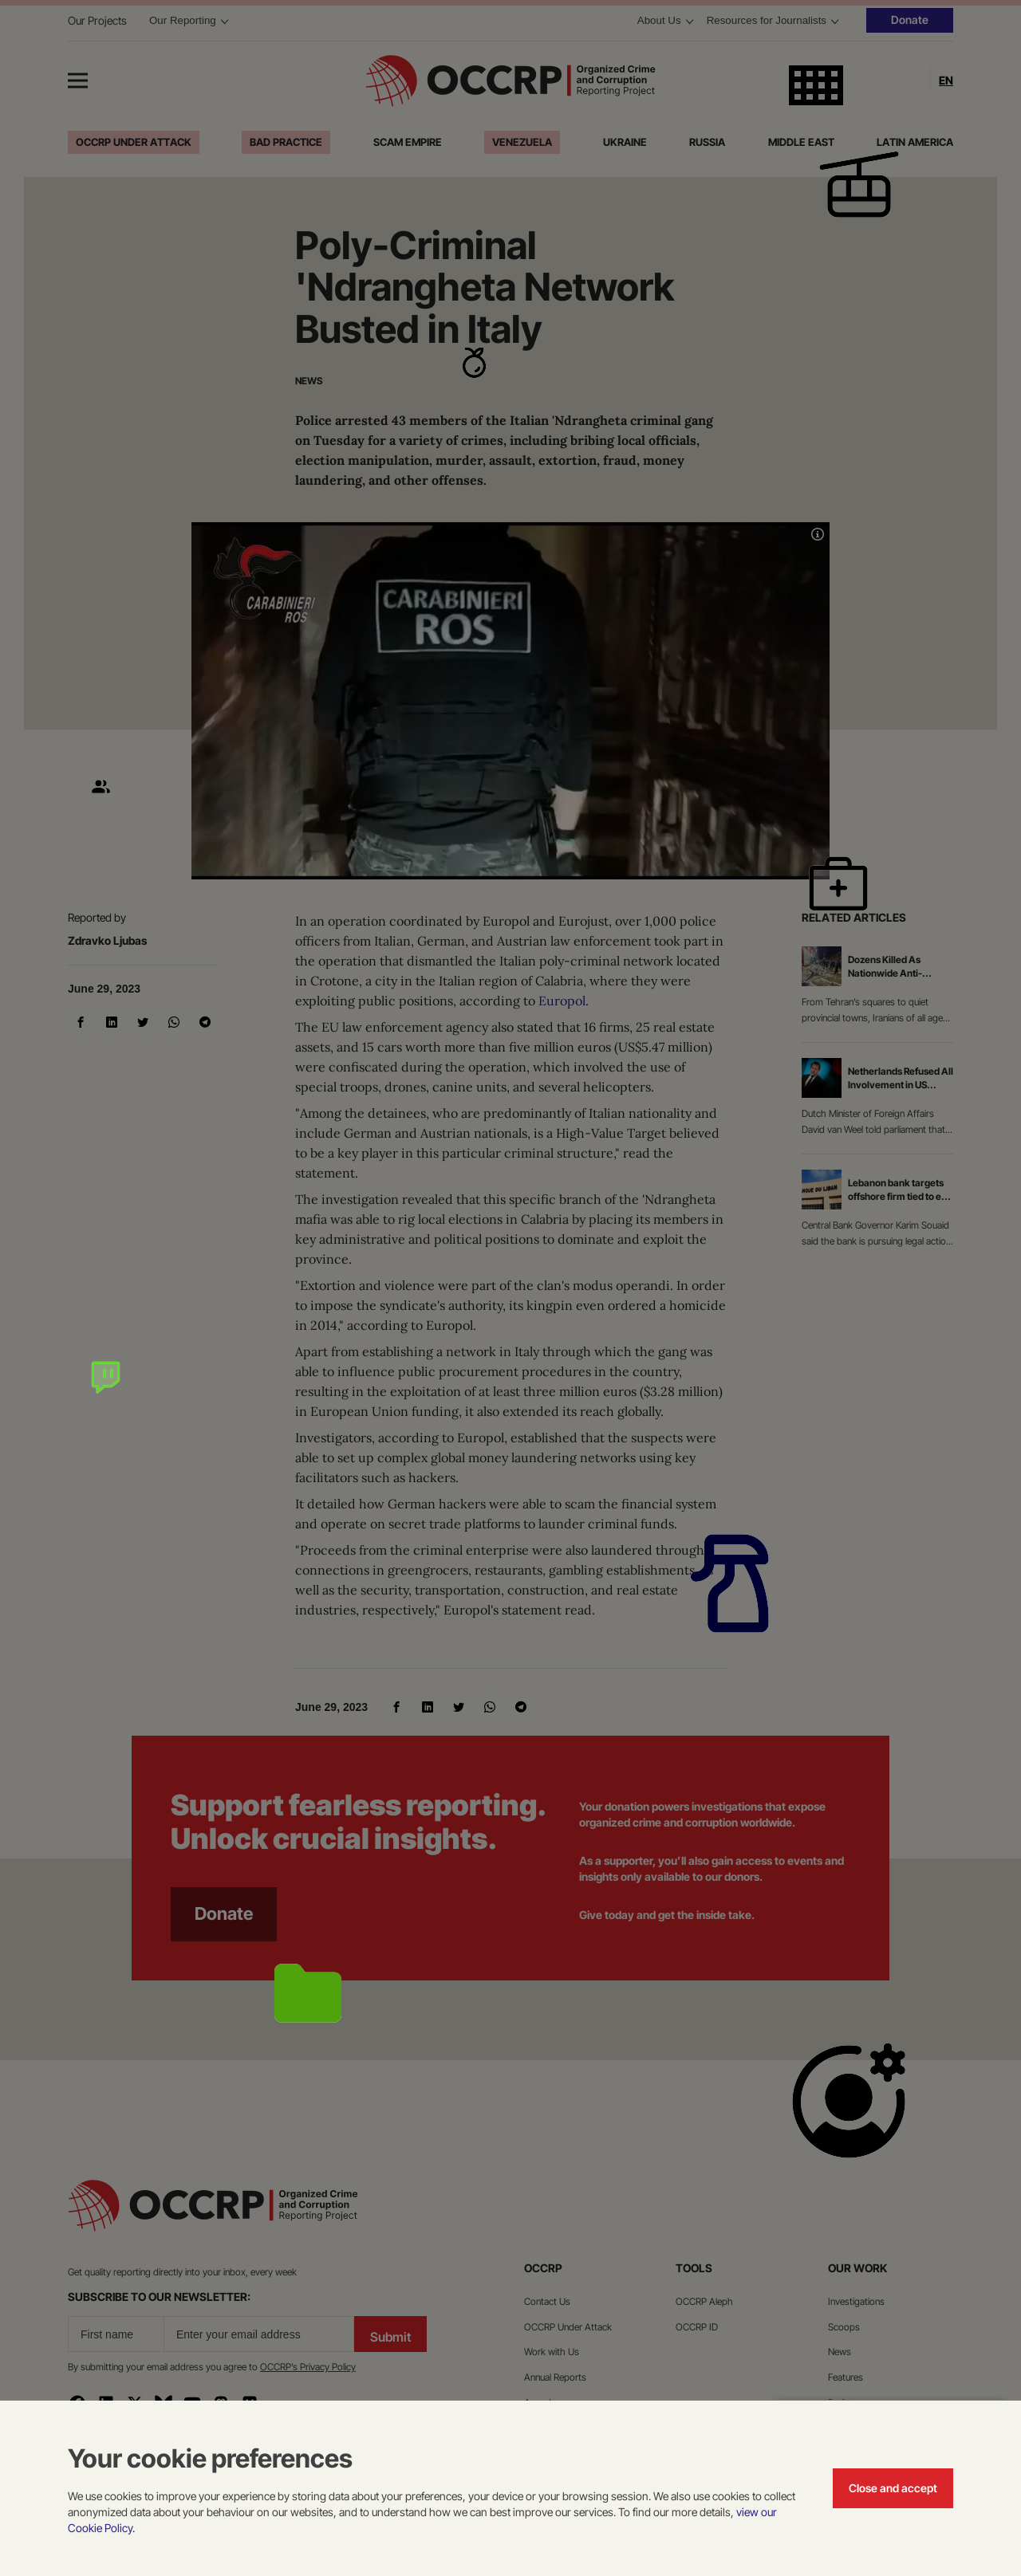 The width and height of the screenshot is (1021, 2576). What do you see at coordinates (838, 886) in the screenshot?
I see `access medical or health resources` at bounding box center [838, 886].